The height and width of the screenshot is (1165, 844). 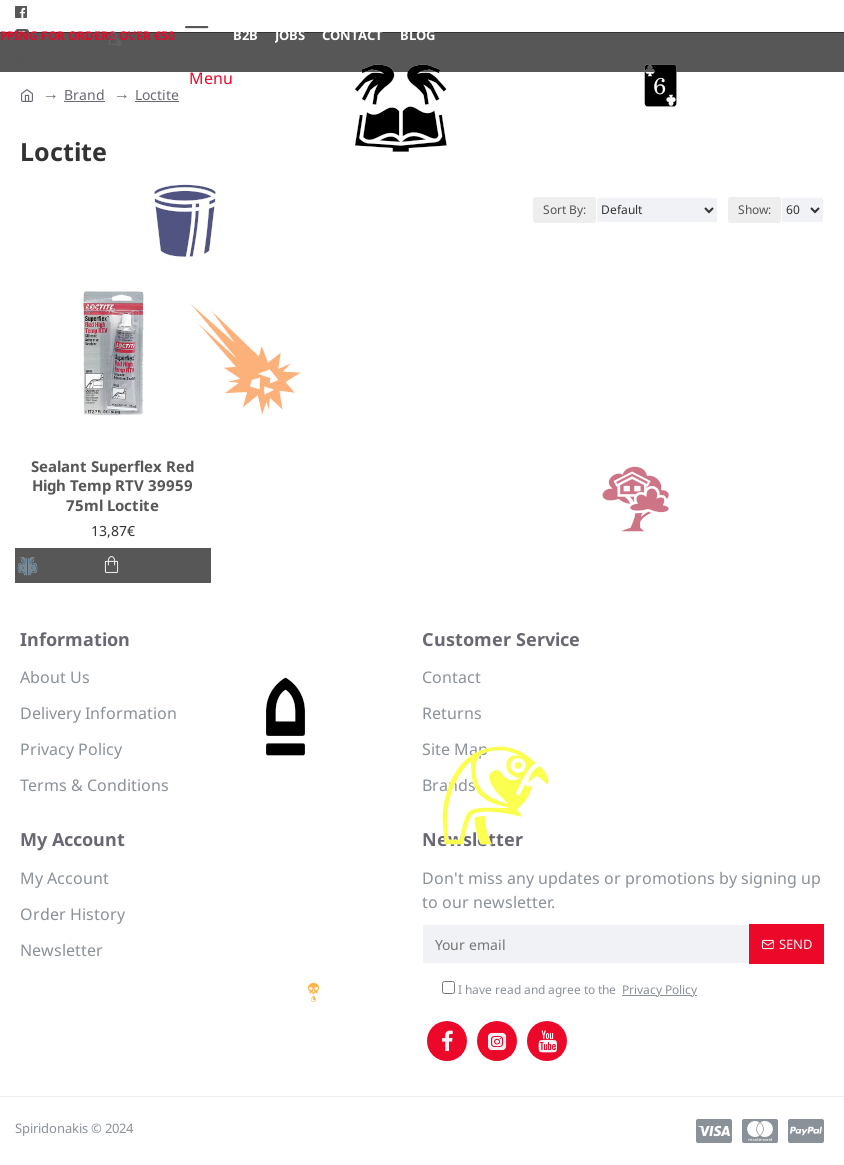 What do you see at coordinates (636, 498) in the screenshot?
I see `access treehouse or hideout feature` at bounding box center [636, 498].